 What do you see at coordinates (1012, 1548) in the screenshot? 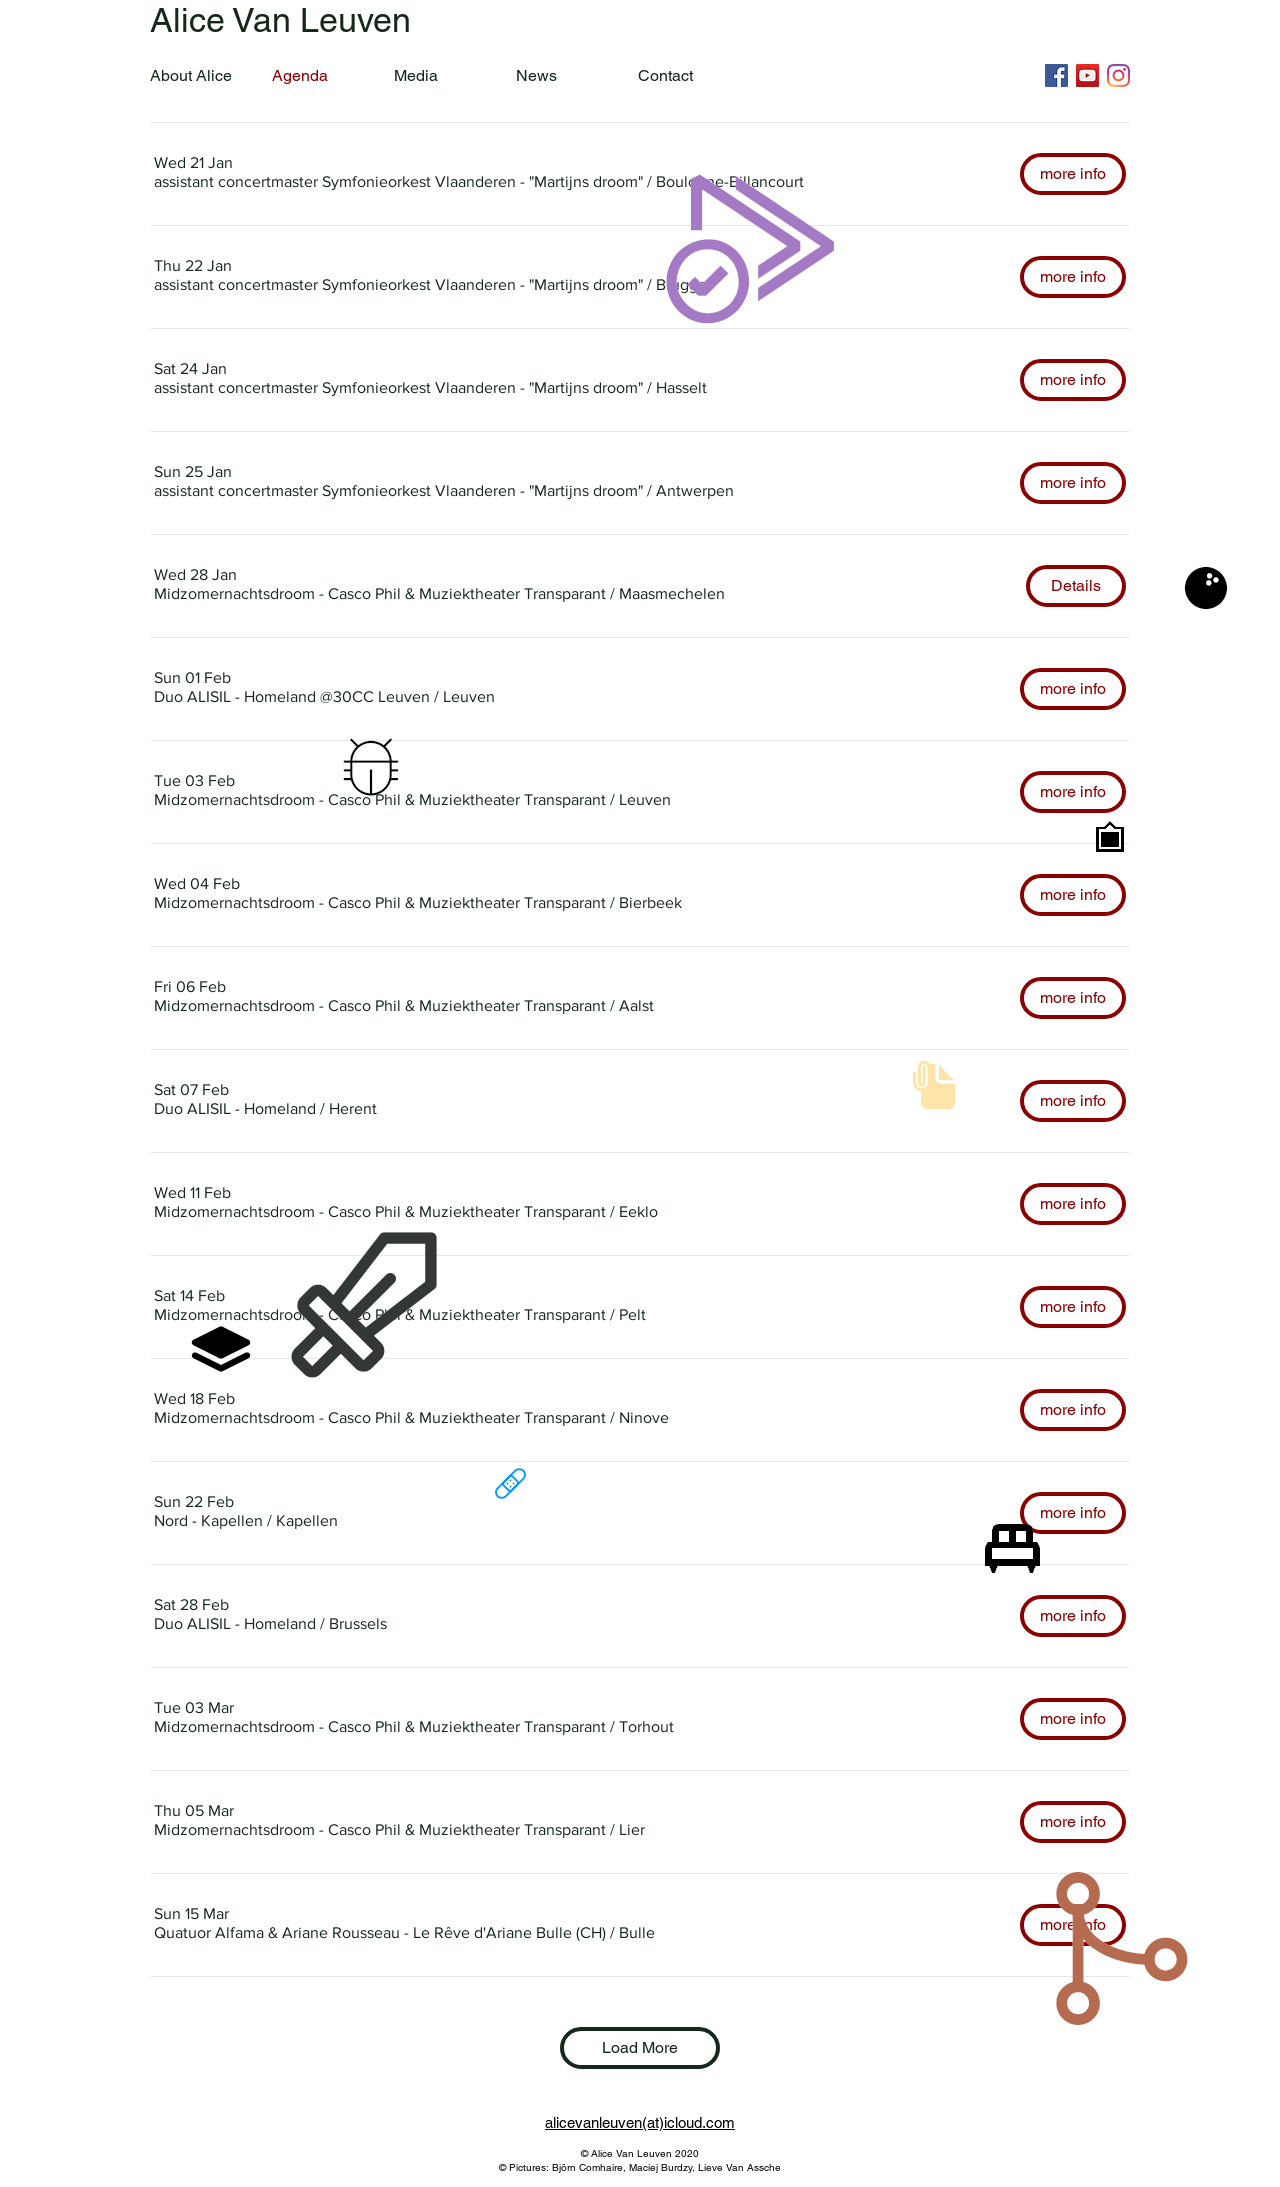
I see `view single room accommodation options` at bounding box center [1012, 1548].